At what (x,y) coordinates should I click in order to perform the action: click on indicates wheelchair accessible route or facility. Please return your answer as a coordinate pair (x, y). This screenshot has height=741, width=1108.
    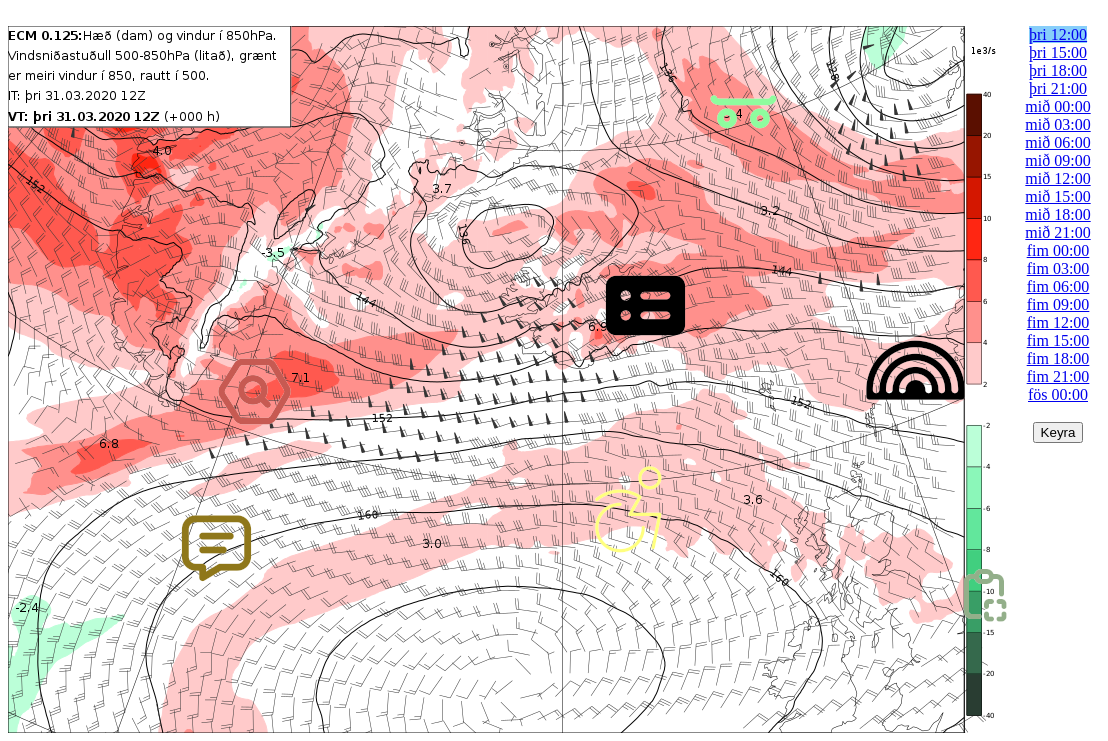
    Looking at the image, I should click on (630, 511).